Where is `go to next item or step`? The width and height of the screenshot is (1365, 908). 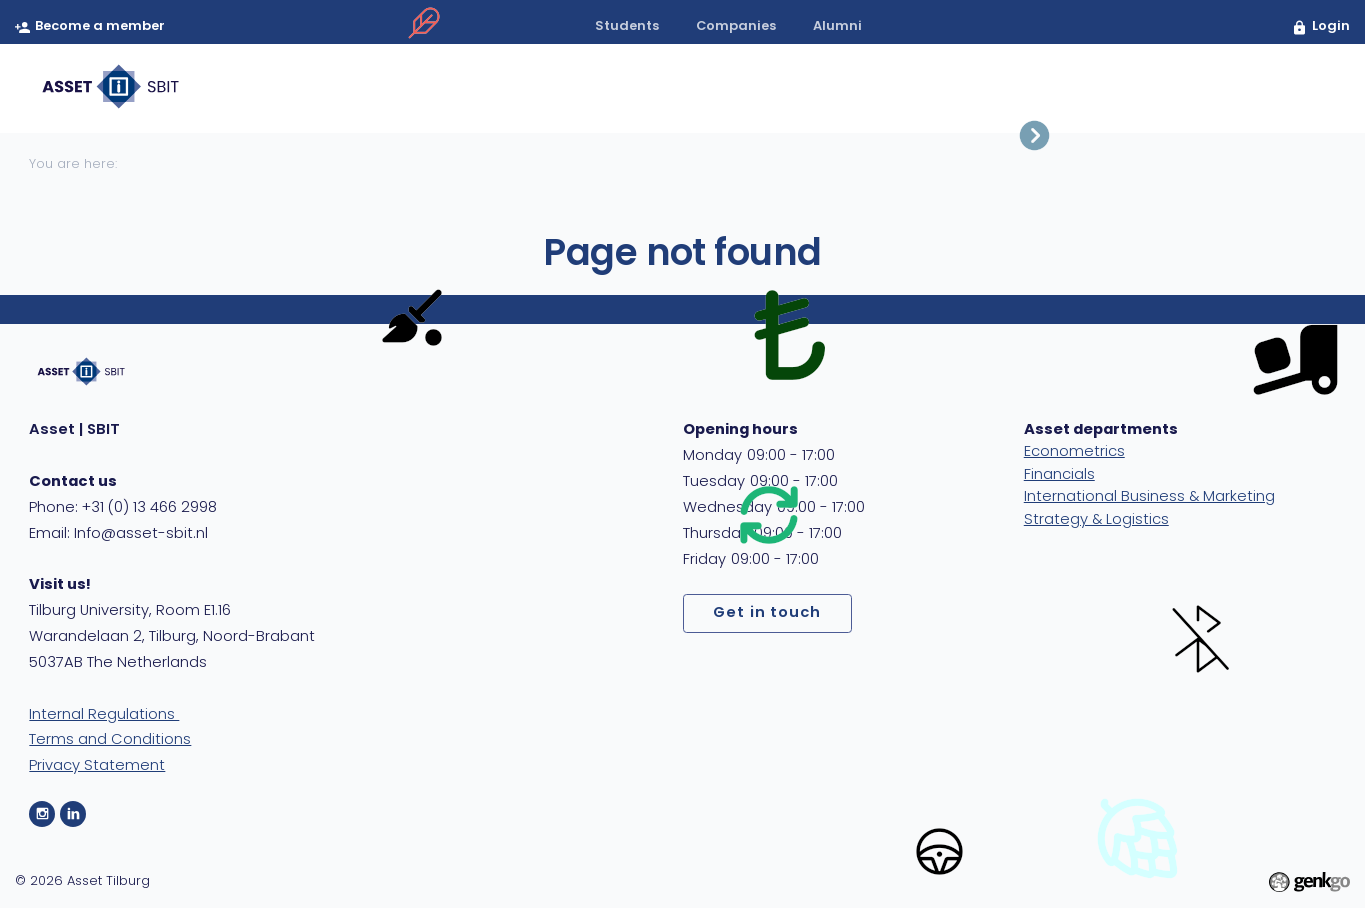 go to next item or step is located at coordinates (1034, 135).